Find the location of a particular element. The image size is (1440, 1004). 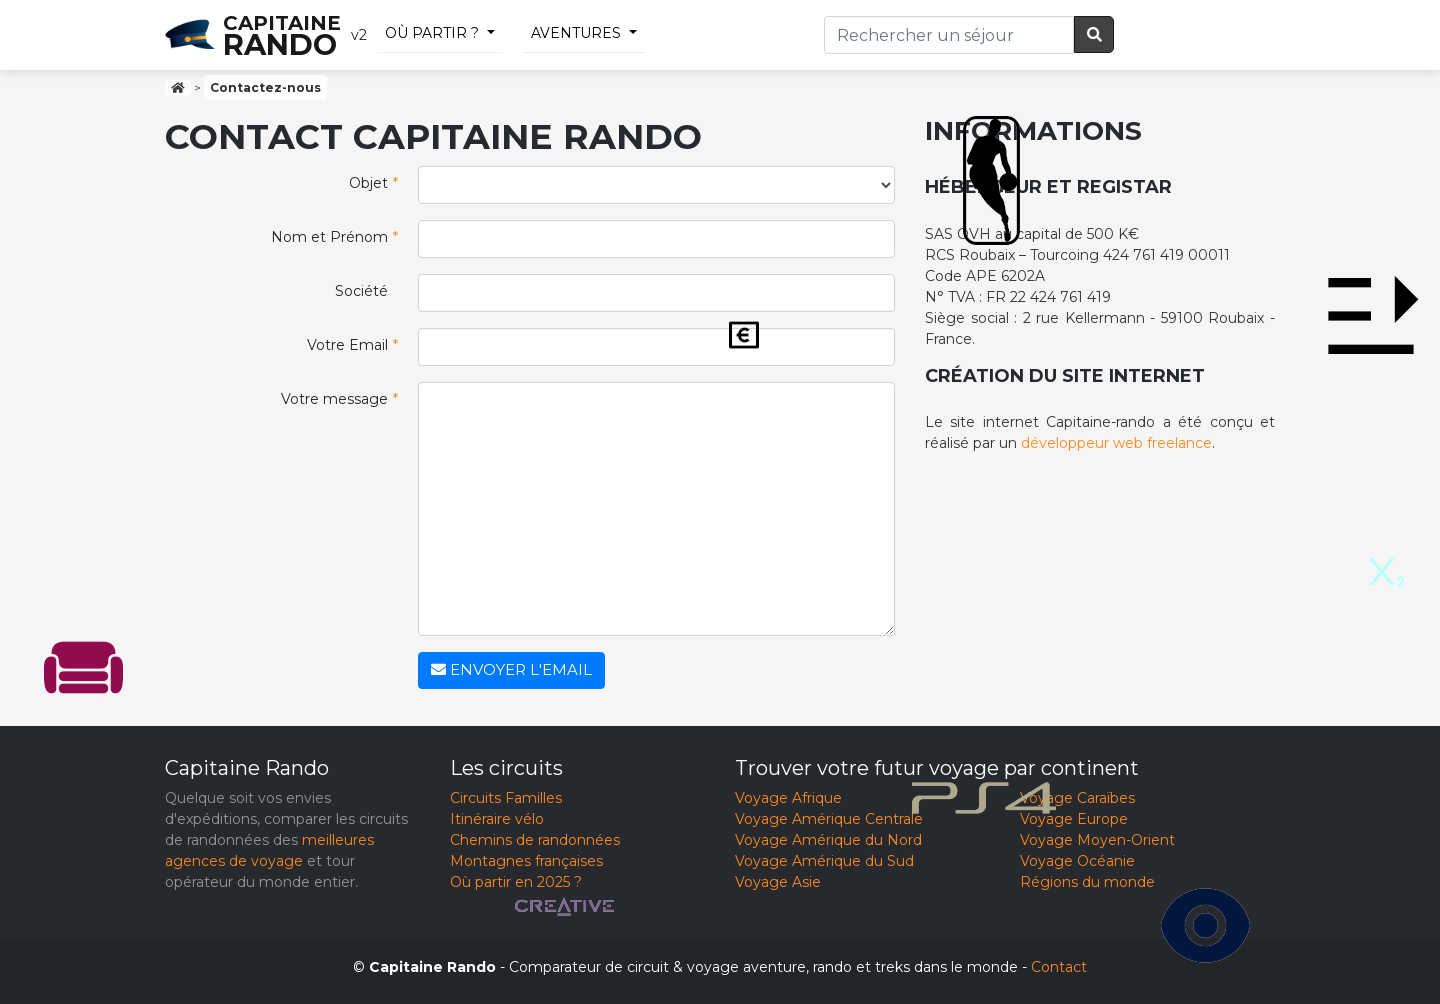

creative technology company logo is located at coordinates (564, 906).